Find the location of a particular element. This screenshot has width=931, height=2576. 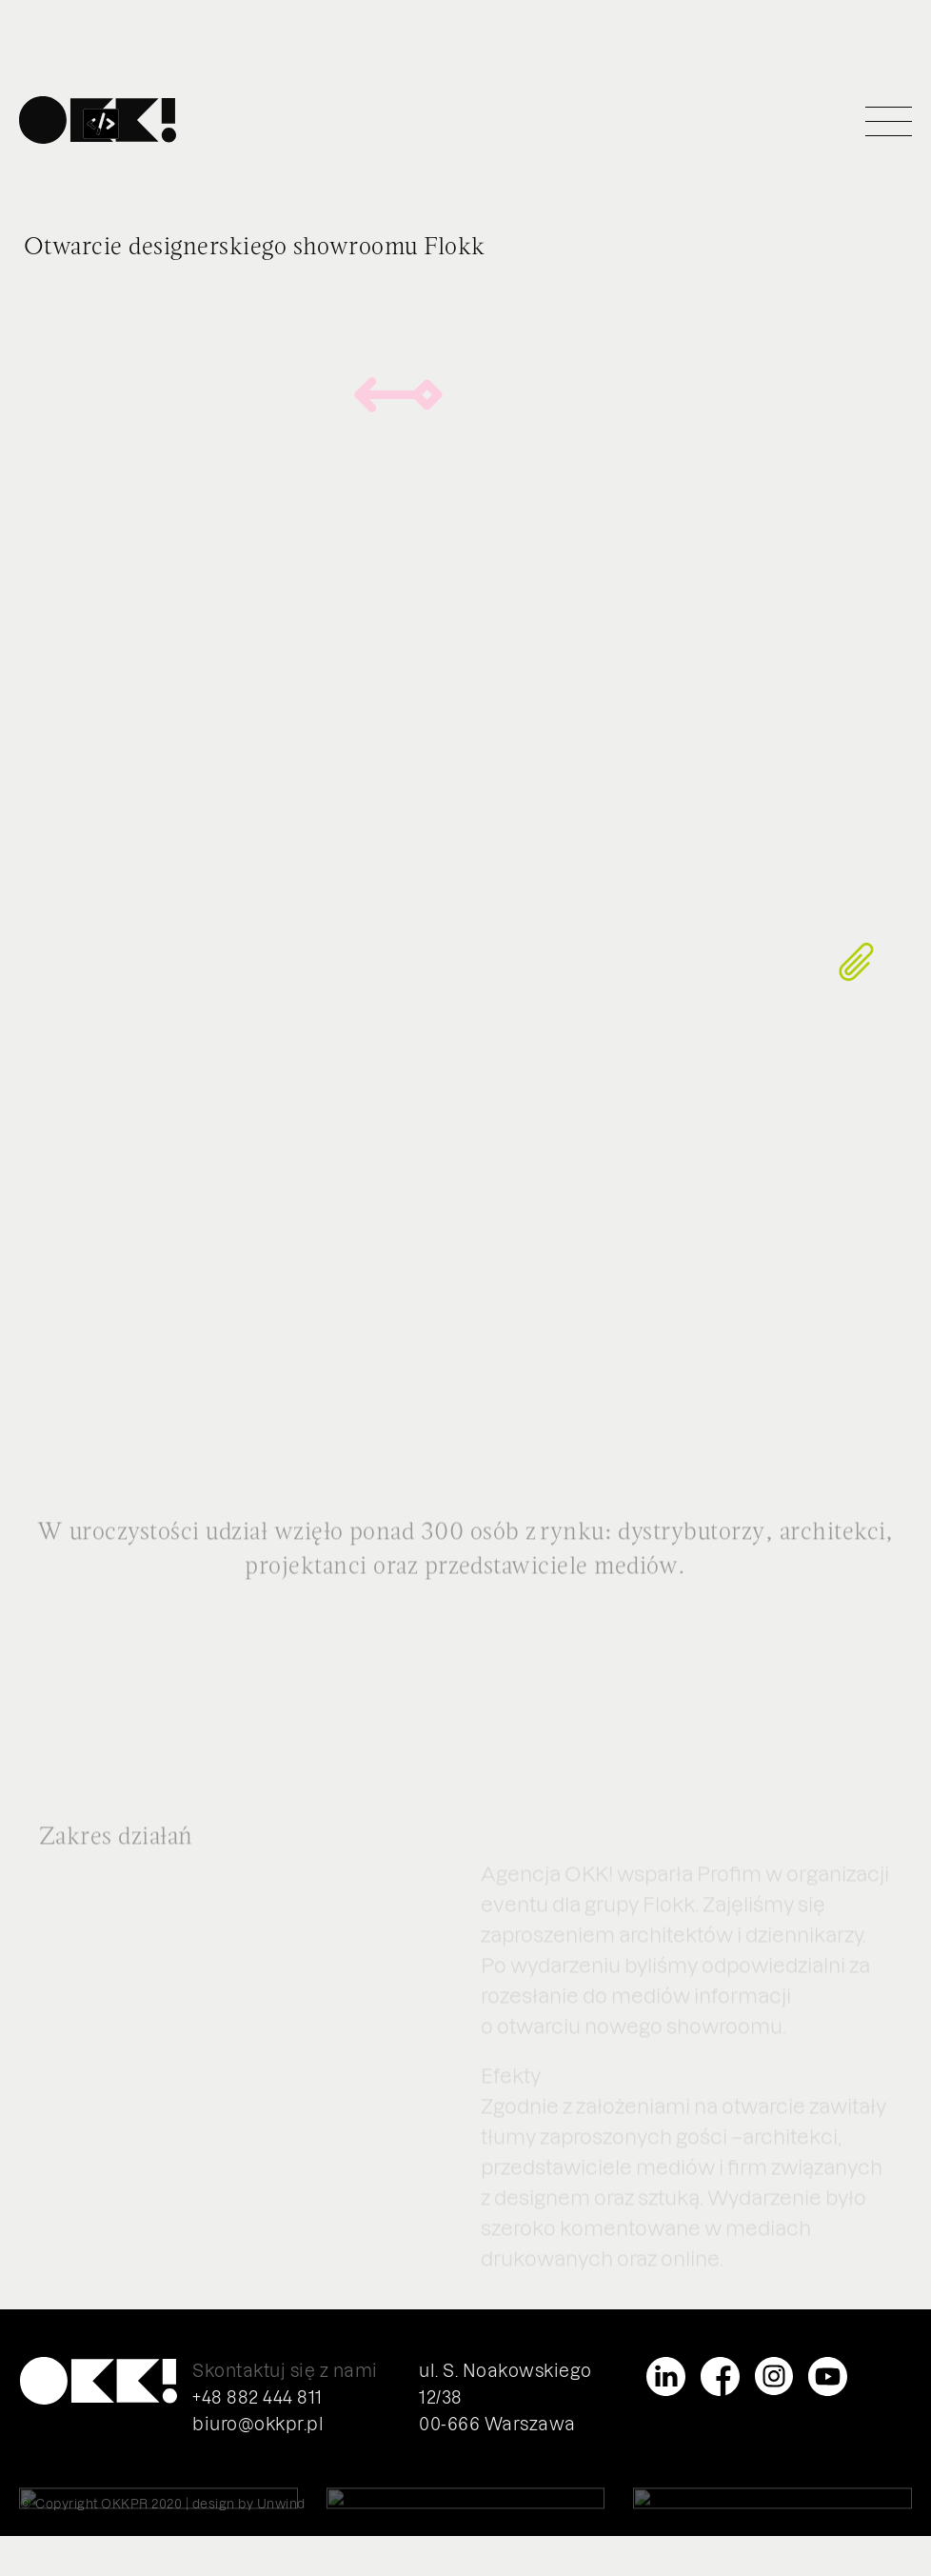

navigate back to previous step is located at coordinates (398, 394).